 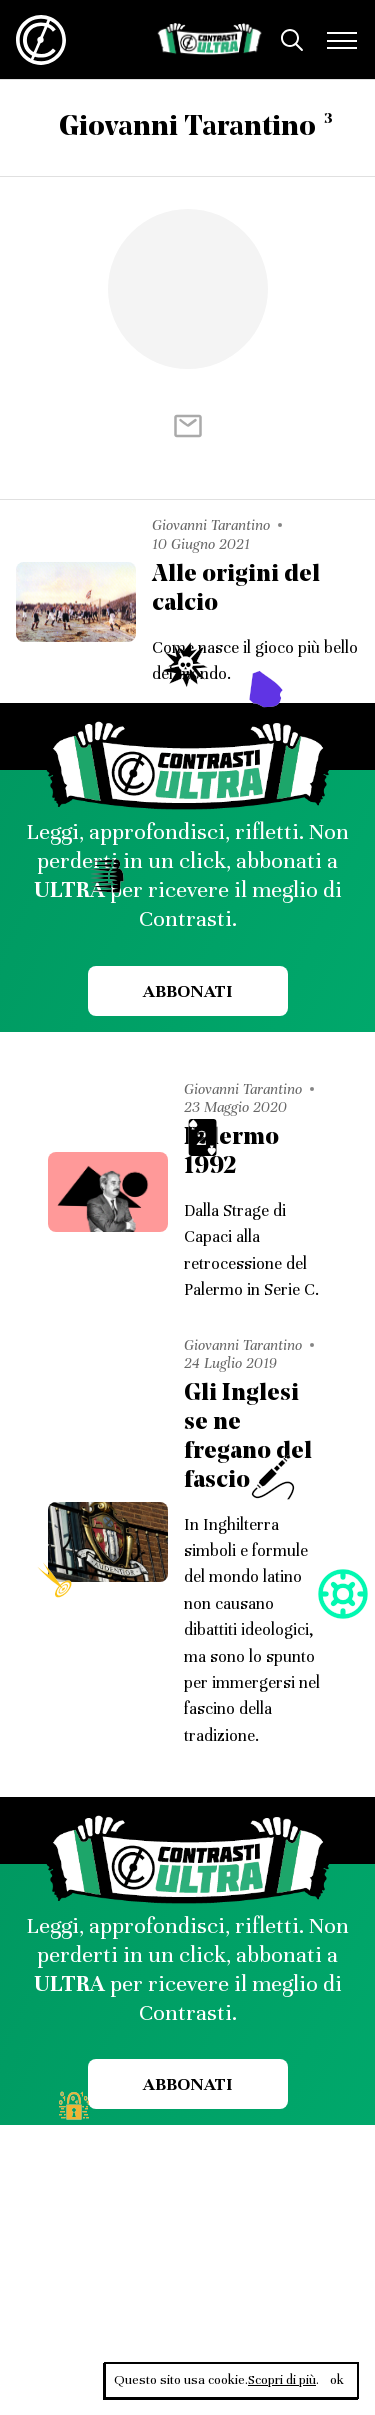 What do you see at coordinates (107, 876) in the screenshot?
I see `indicates evasion or dodge ability activated` at bounding box center [107, 876].